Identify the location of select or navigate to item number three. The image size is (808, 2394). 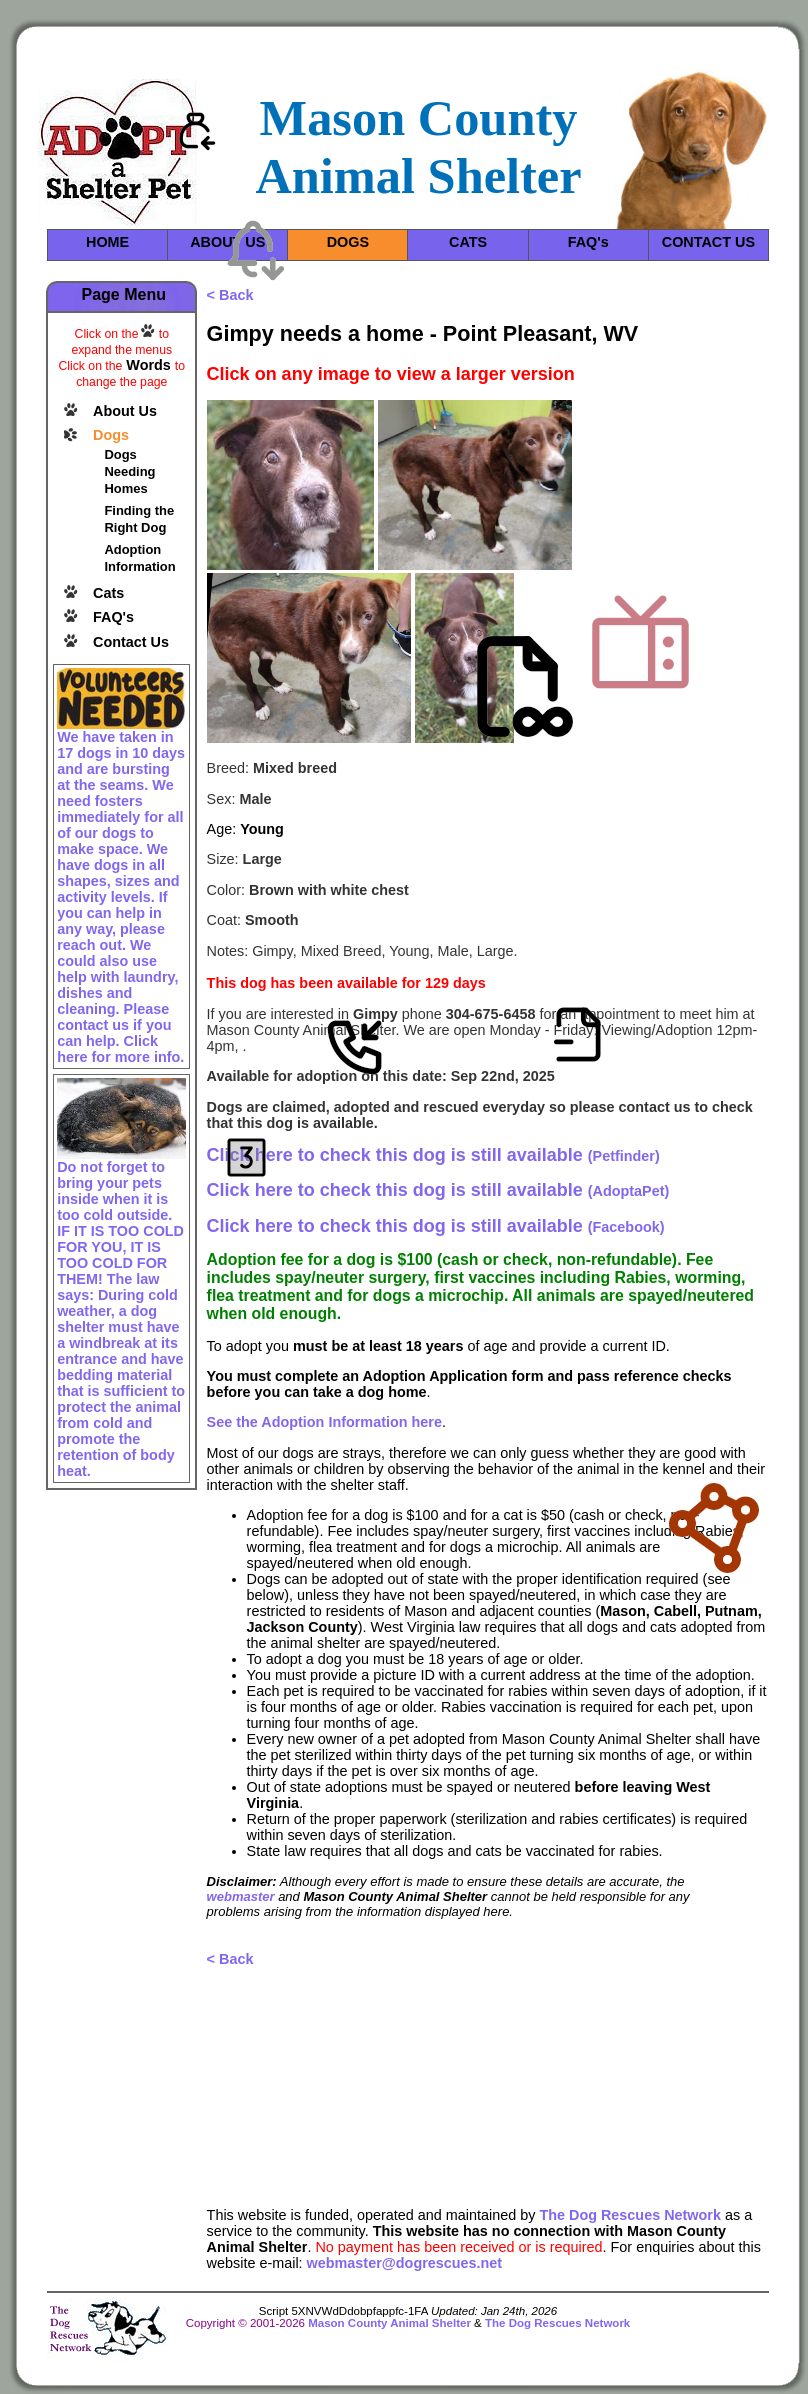
(246, 1157).